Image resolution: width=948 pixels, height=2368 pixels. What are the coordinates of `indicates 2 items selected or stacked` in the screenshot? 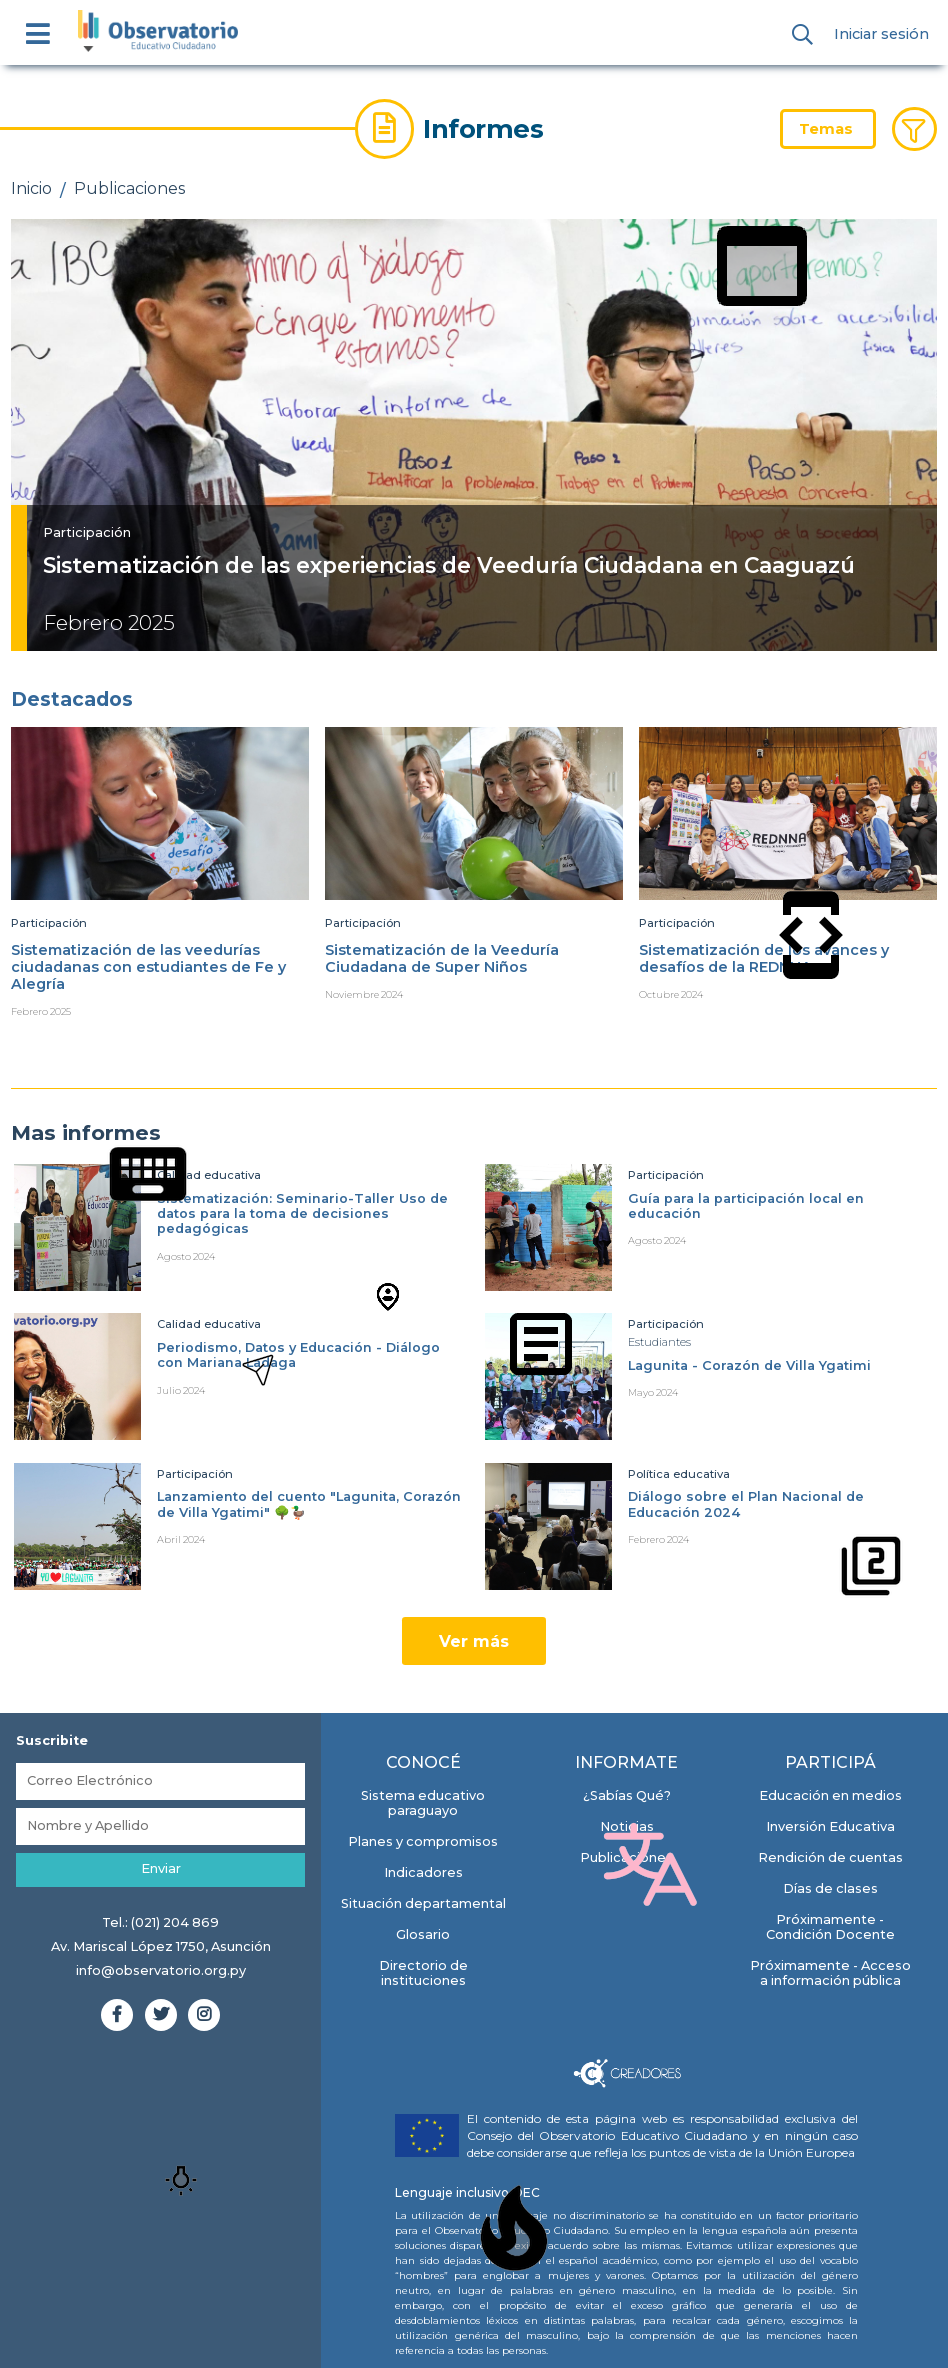 It's located at (871, 1566).